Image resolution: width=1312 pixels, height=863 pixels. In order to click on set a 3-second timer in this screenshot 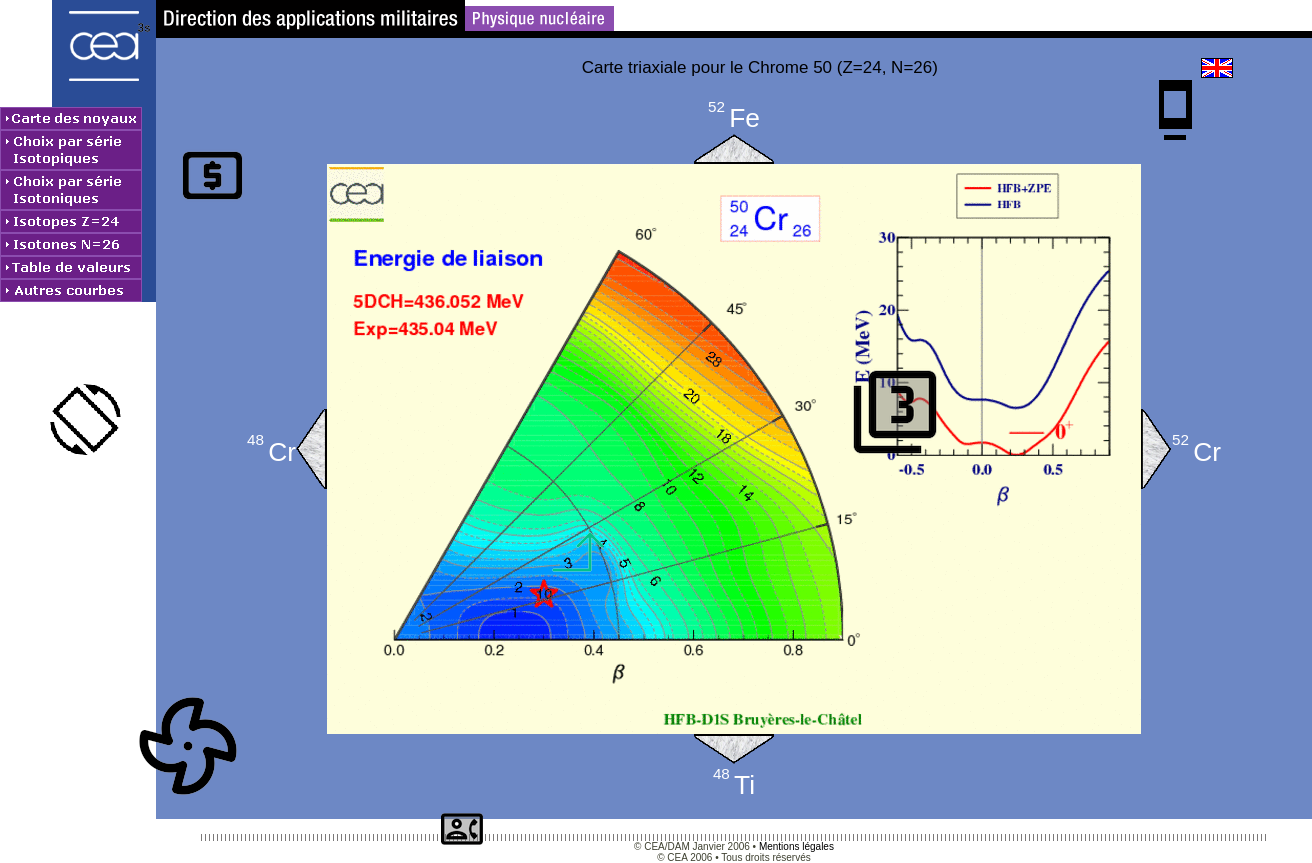, I will do `click(143, 27)`.